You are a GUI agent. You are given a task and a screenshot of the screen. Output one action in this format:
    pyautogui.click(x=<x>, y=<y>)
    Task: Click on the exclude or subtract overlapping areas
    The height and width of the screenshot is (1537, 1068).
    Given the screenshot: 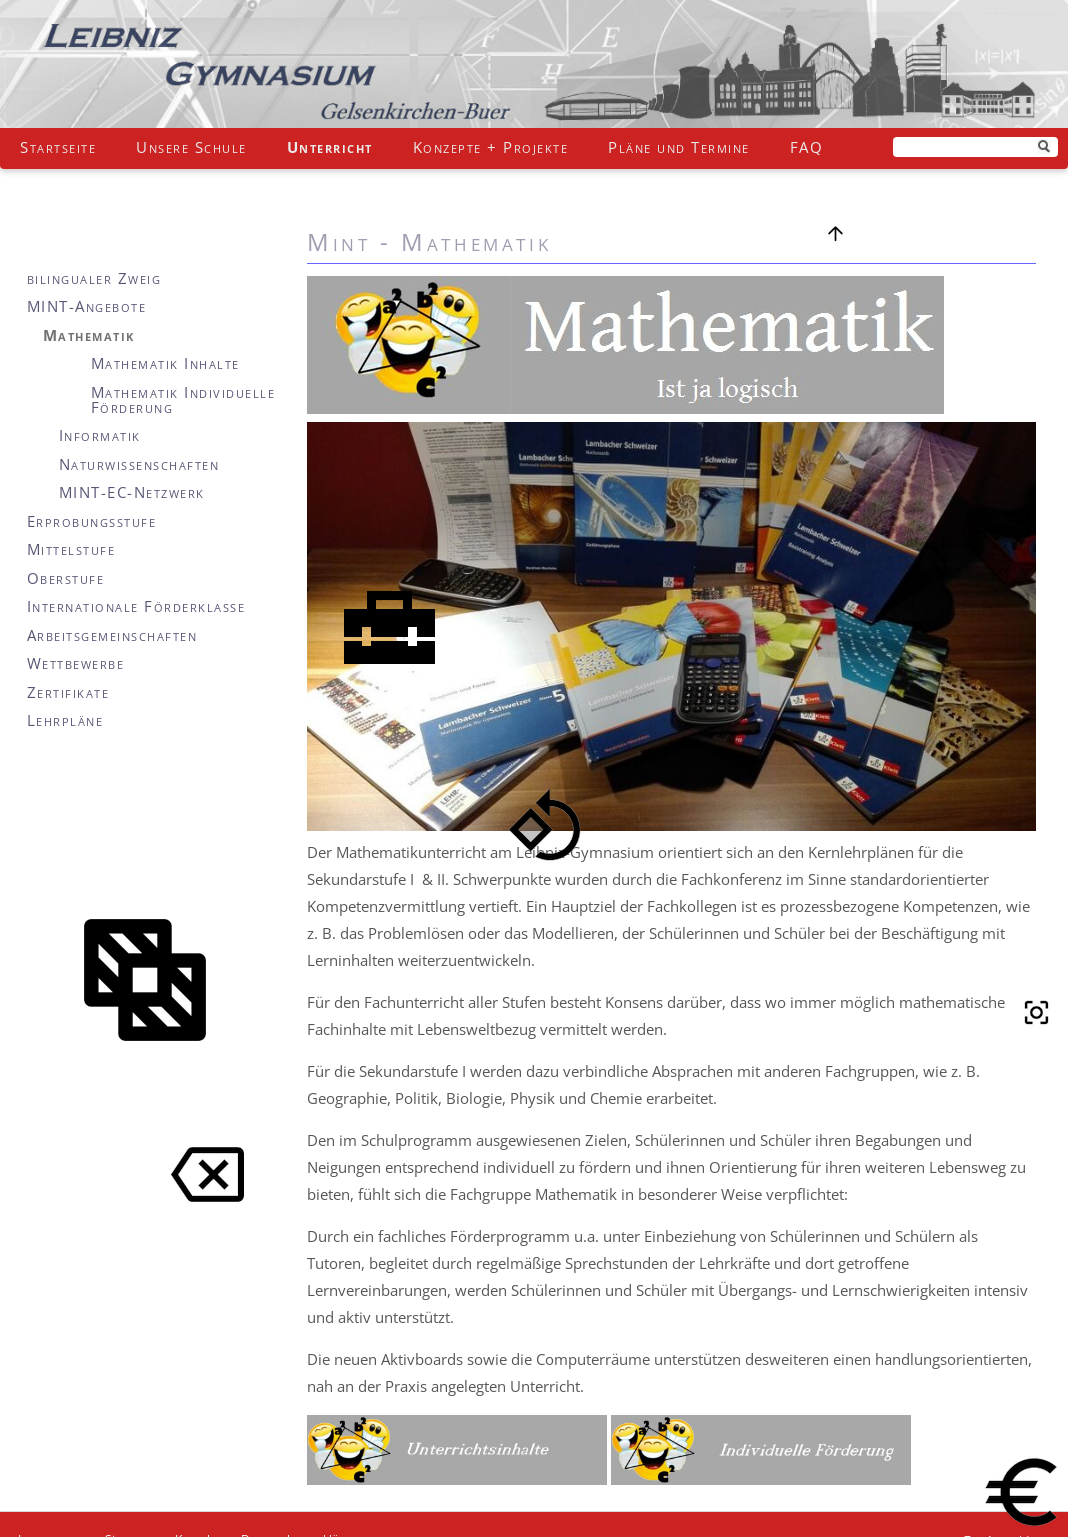 What is the action you would take?
    pyautogui.click(x=145, y=980)
    